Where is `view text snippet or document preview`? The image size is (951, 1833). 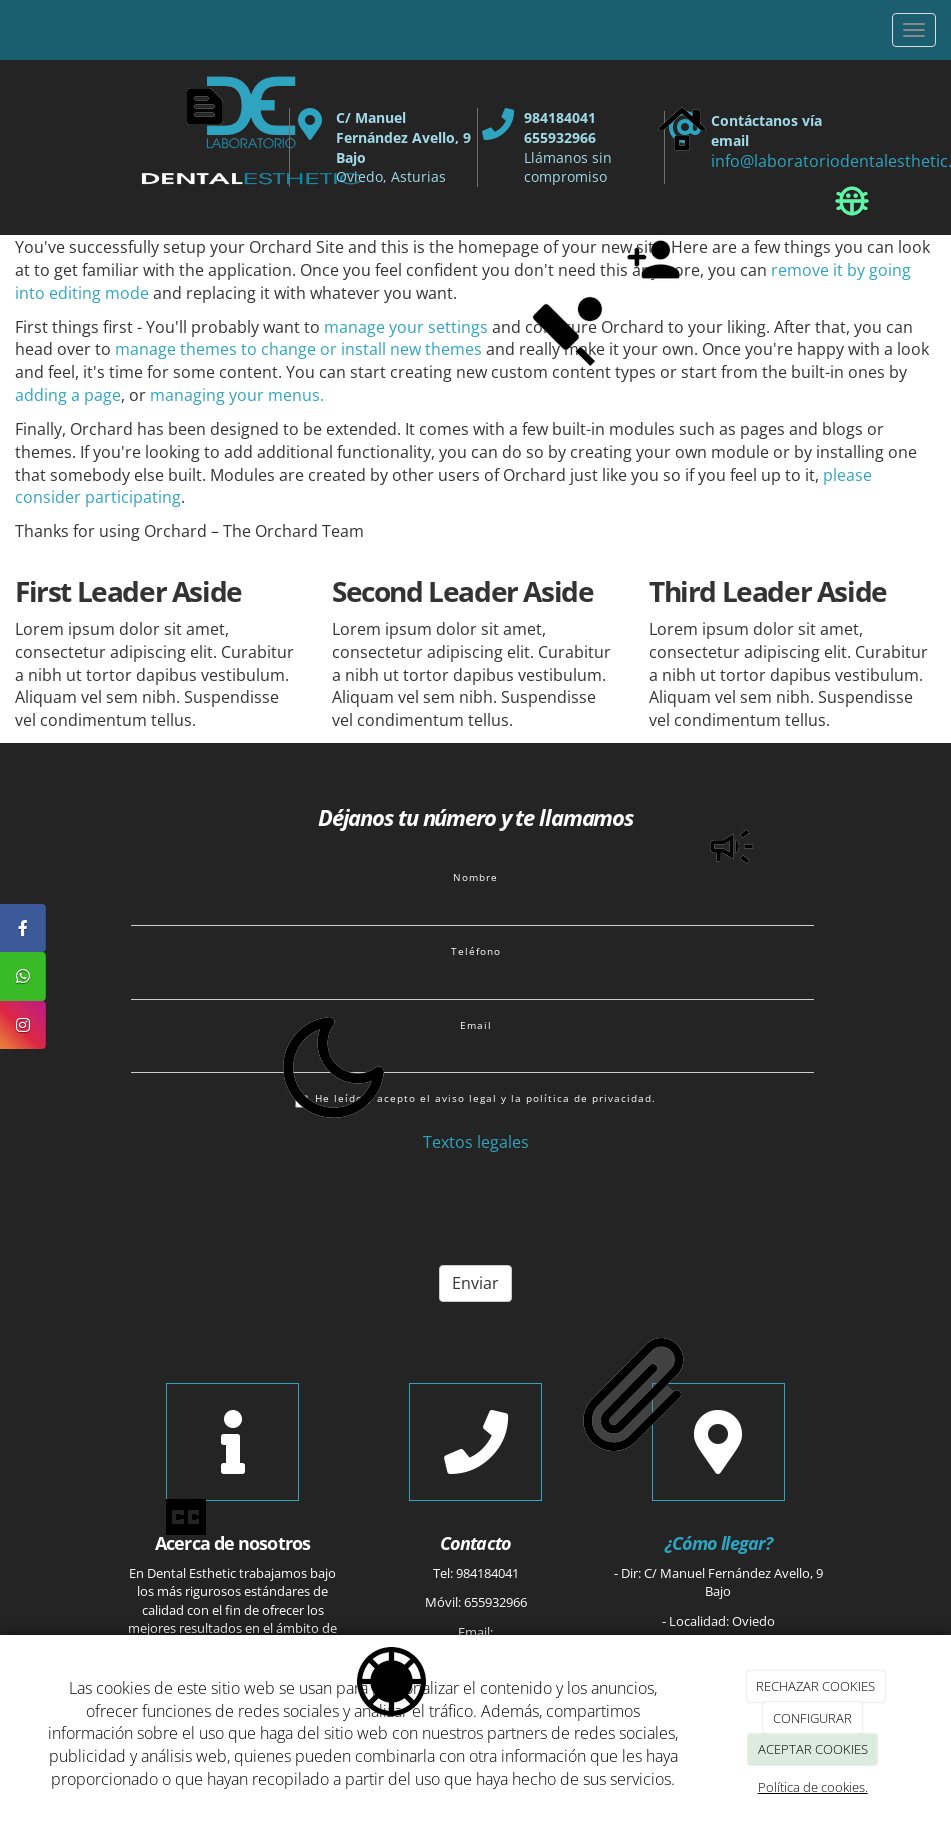 view text snippet or document preview is located at coordinates (204, 106).